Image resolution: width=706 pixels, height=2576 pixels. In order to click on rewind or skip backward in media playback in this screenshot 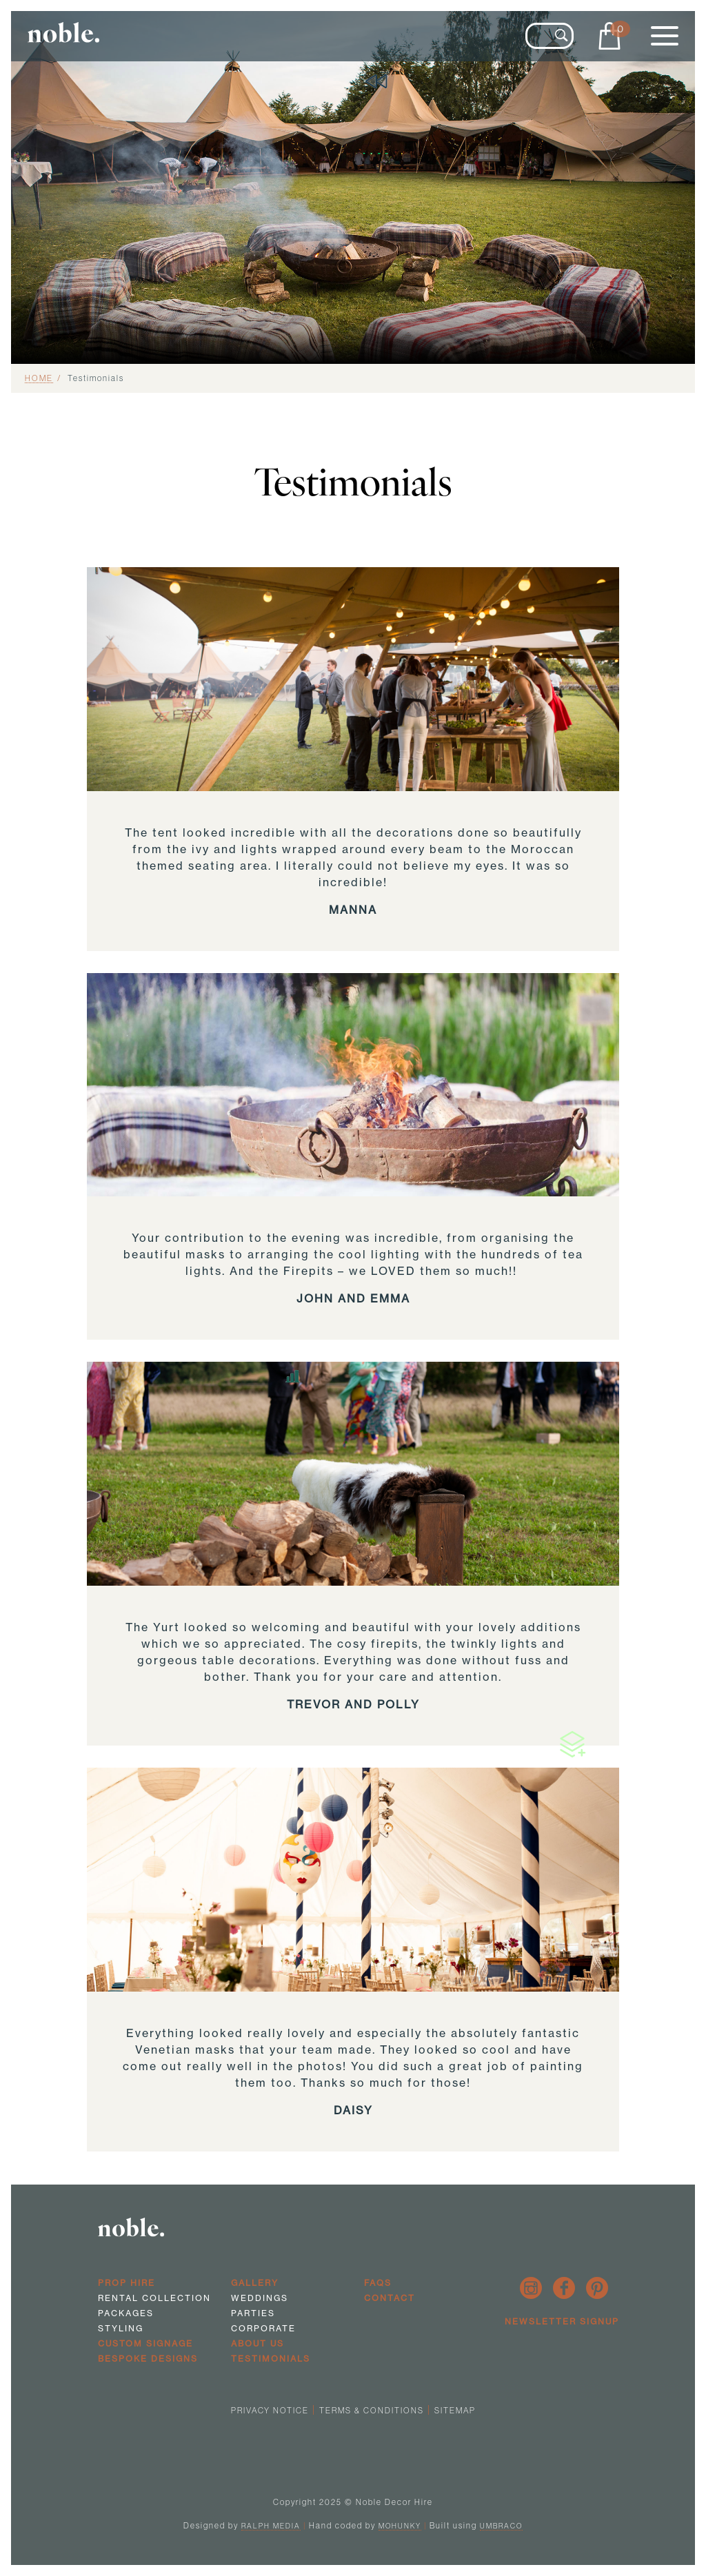, I will do `click(377, 81)`.